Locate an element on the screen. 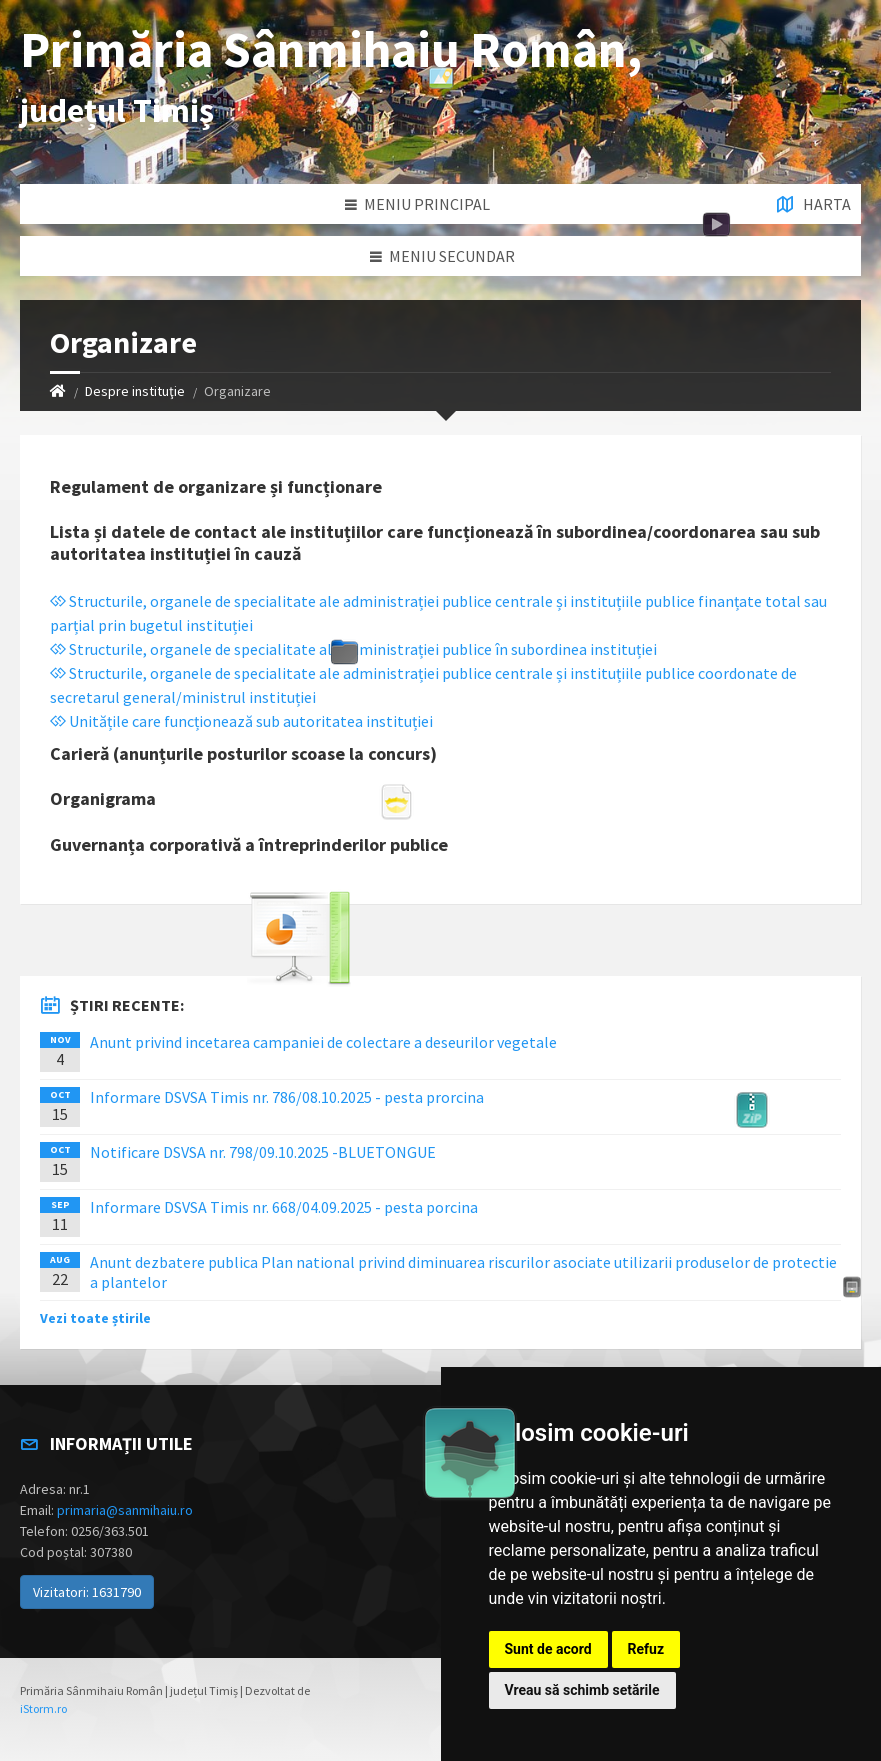 Image resolution: width=881 pixels, height=1761 pixels. nim programming language source file is located at coordinates (396, 801).